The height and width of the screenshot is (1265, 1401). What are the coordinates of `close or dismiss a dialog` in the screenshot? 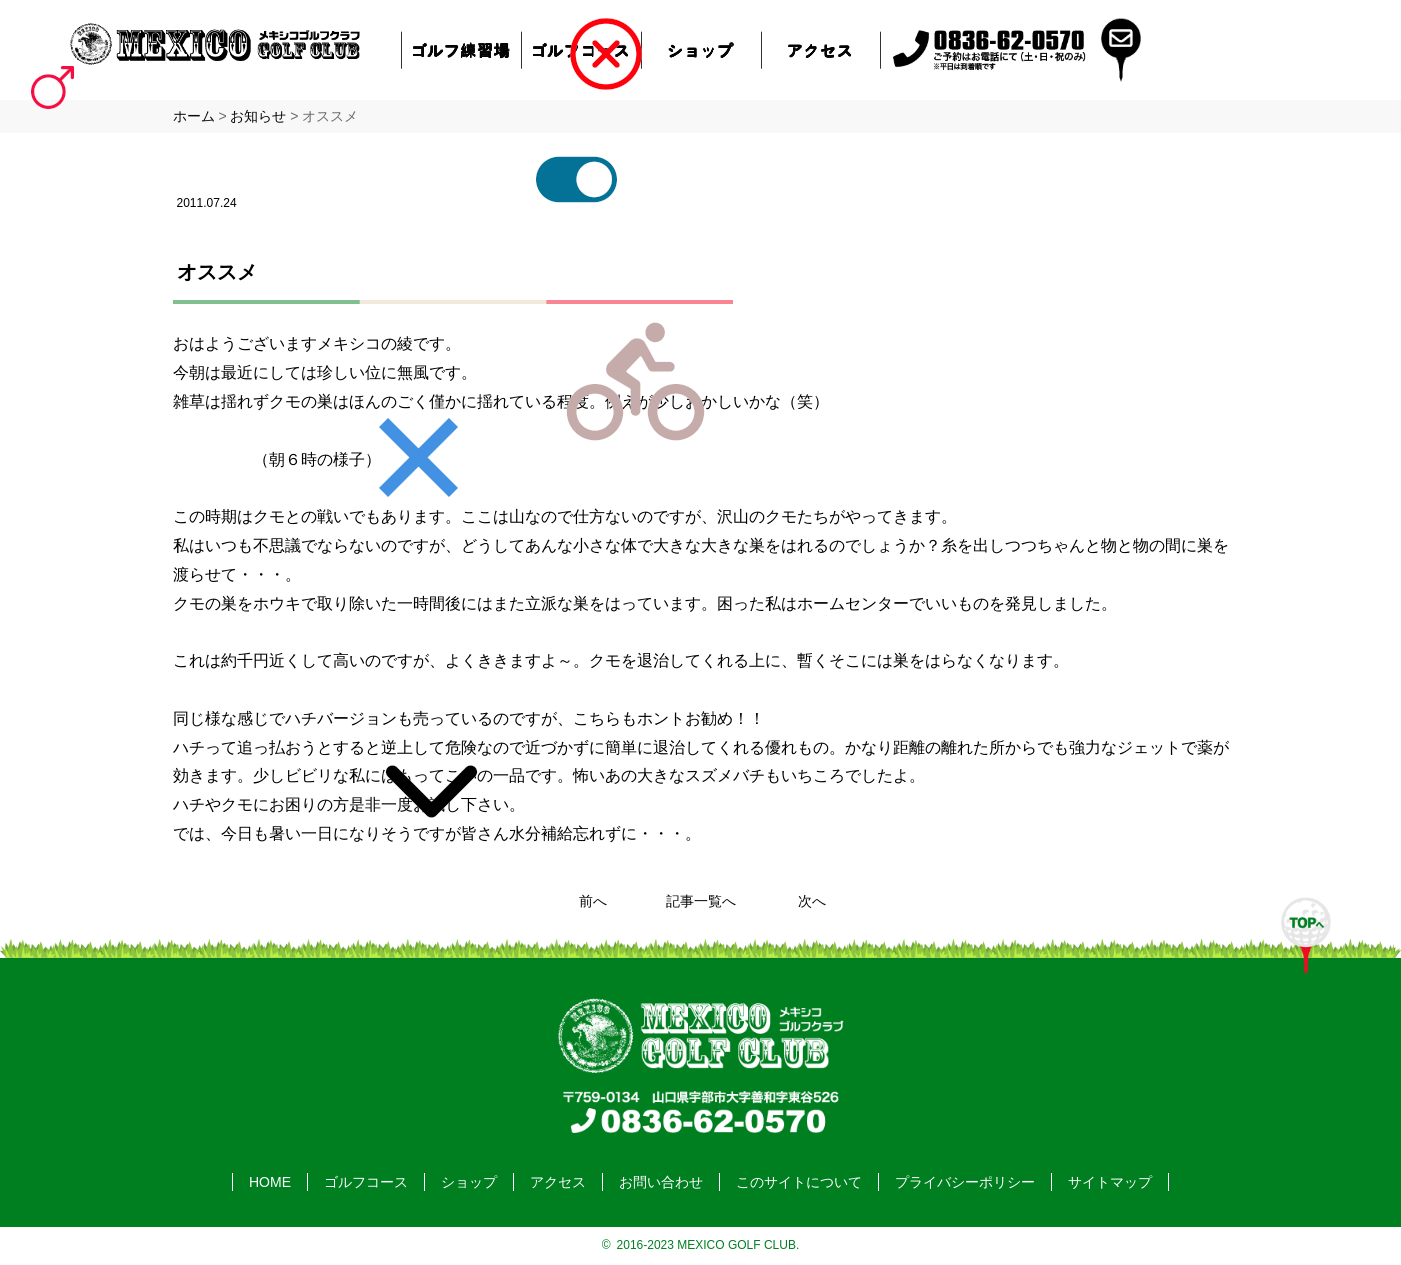 It's located at (606, 54).